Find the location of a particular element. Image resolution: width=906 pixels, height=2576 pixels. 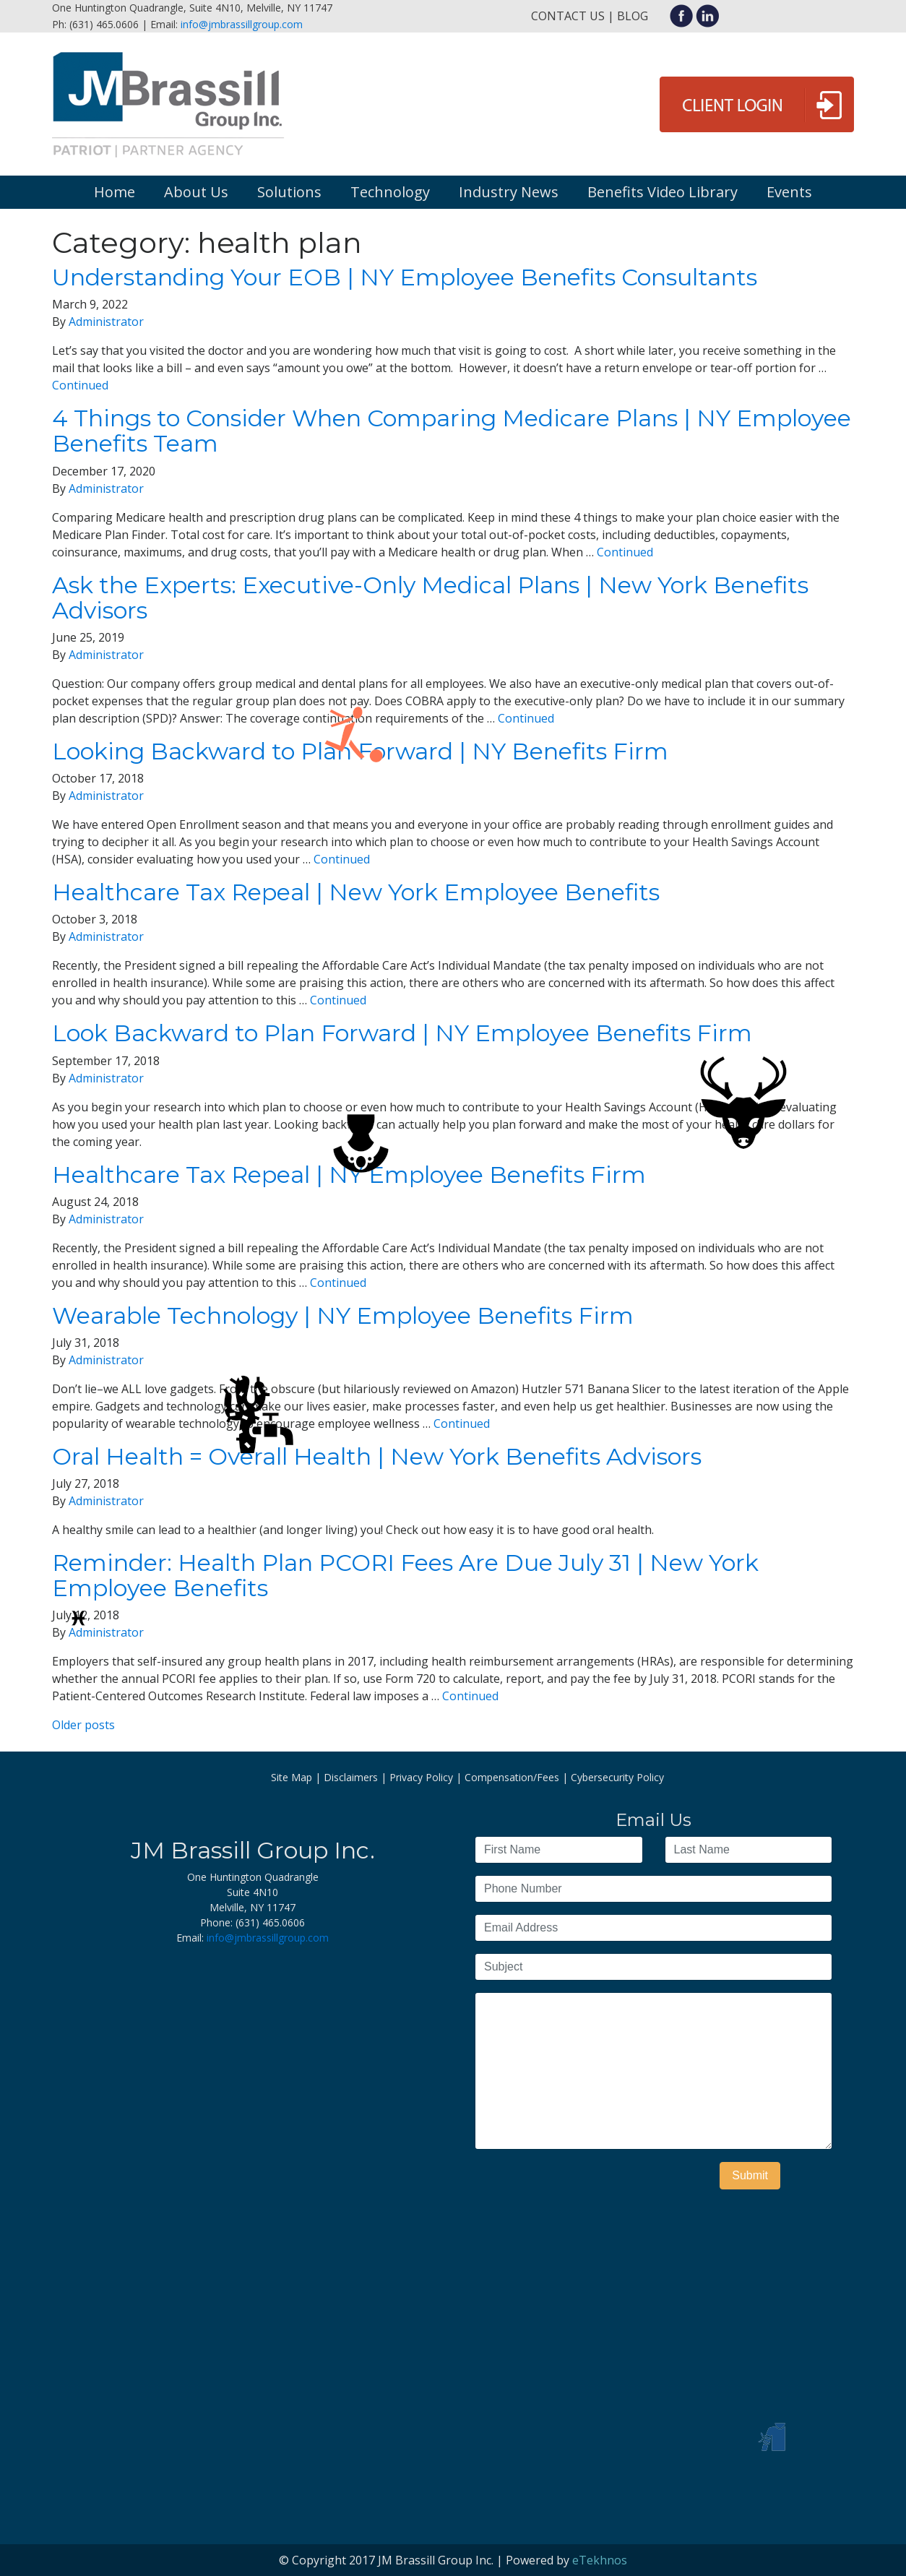

report an injury or health issue is located at coordinates (771, 2437).